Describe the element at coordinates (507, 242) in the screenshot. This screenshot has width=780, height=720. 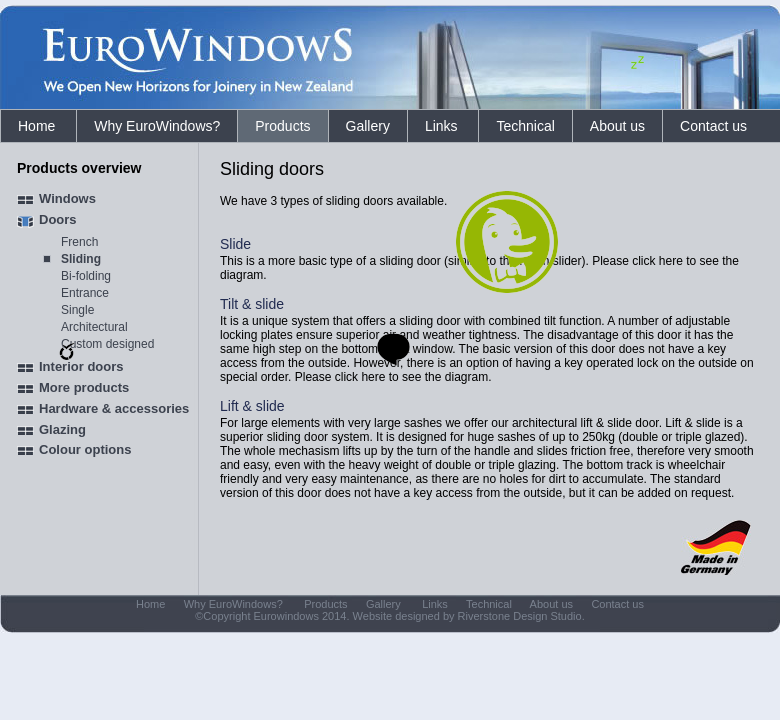
I see `open duckduckgo search engine` at that location.